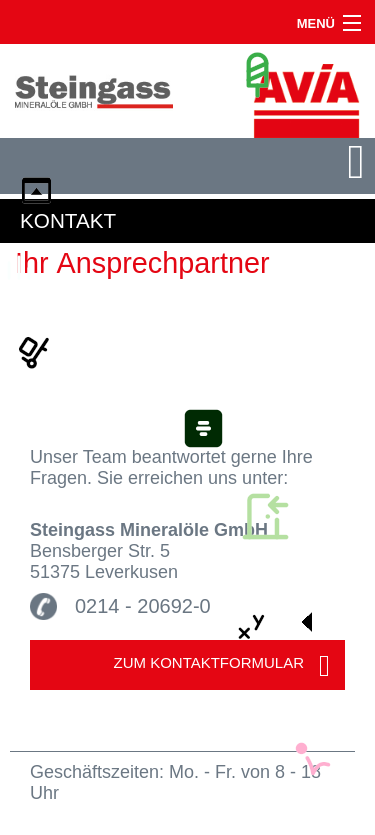 This screenshot has width=375, height=835. Describe the element at coordinates (313, 758) in the screenshot. I see `navigate back or return to previous screen` at that location.